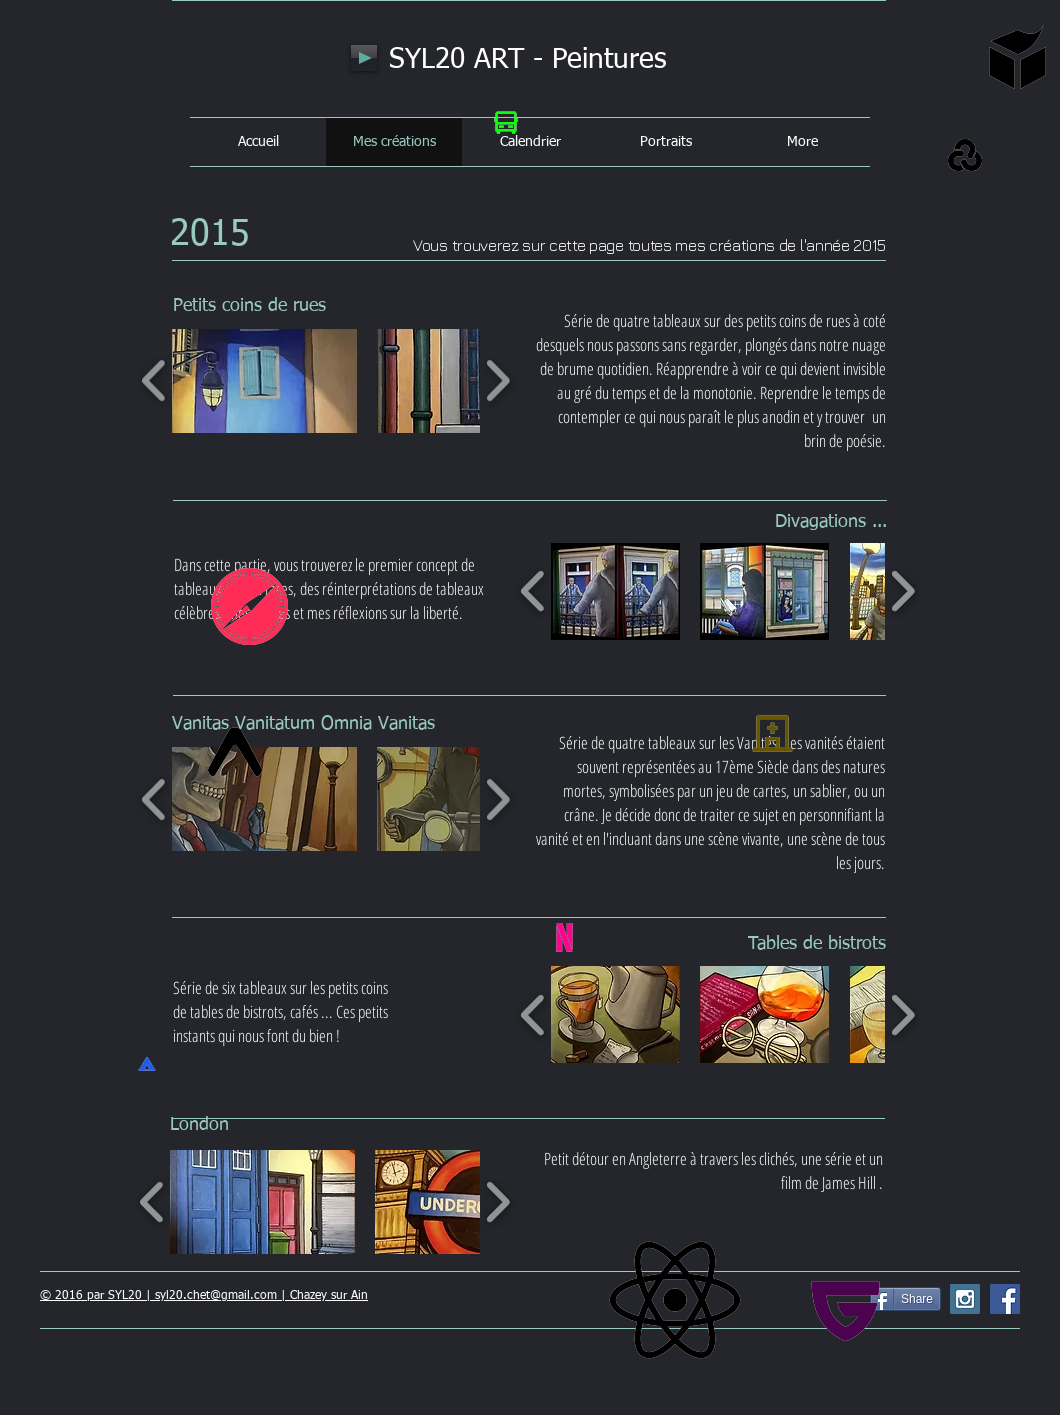 Image resolution: width=1060 pixels, height=1415 pixels. I want to click on semantic web technology or linked data services, so click(1017, 56).